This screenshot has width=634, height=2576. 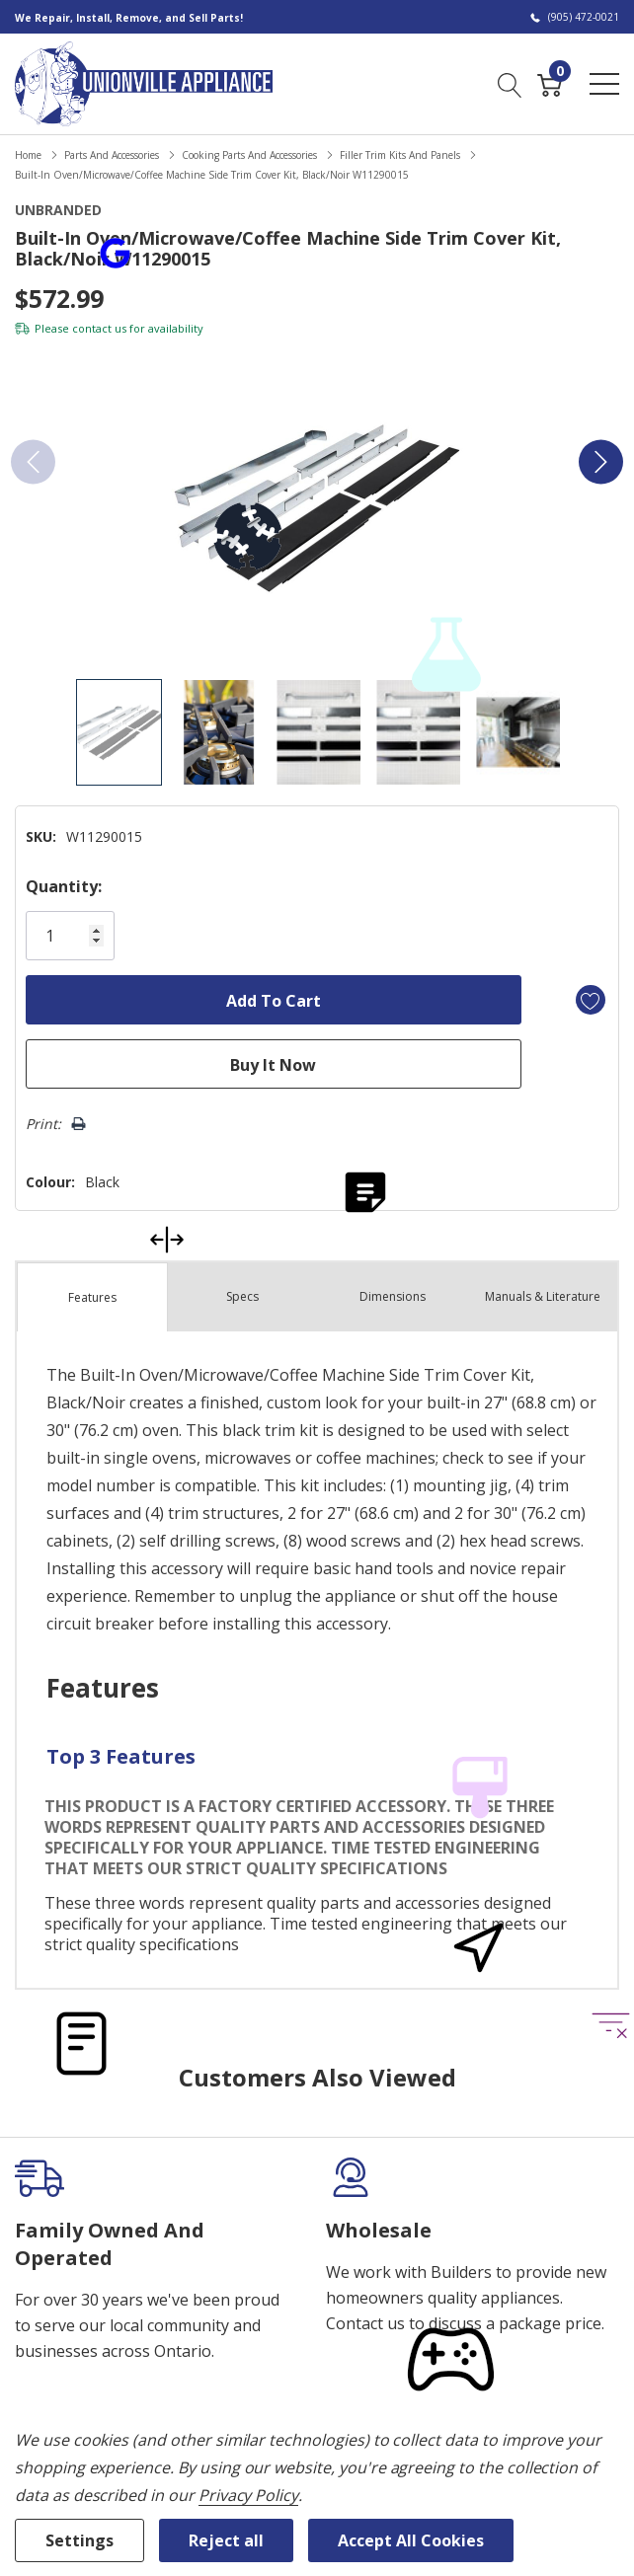 What do you see at coordinates (248, 536) in the screenshot?
I see `view baseball scores or stats` at bounding box center [248, 536].